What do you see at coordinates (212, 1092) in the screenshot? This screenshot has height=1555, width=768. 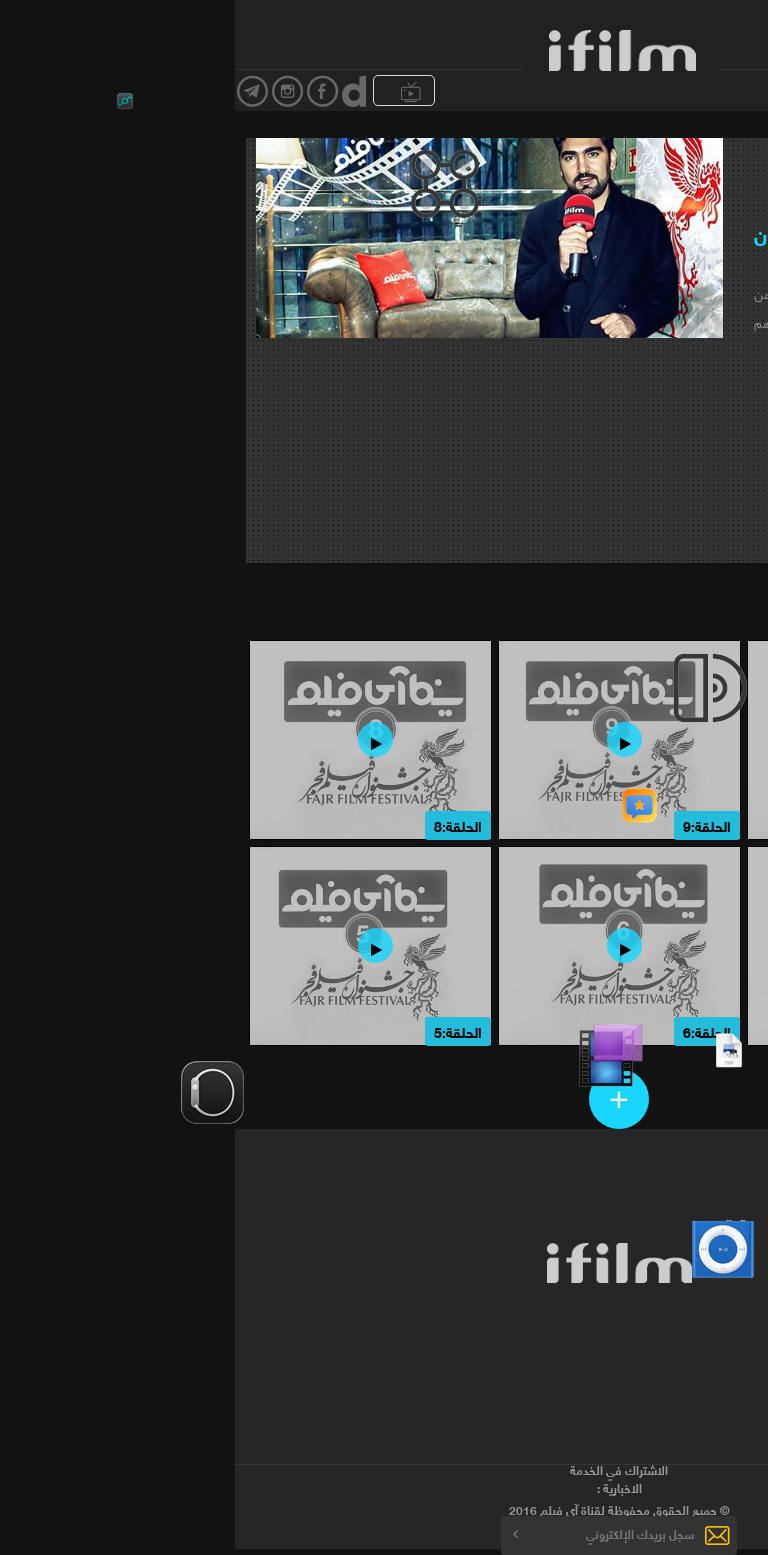 I see `open the Apple Watch app` at bounding box center [212, 1092].